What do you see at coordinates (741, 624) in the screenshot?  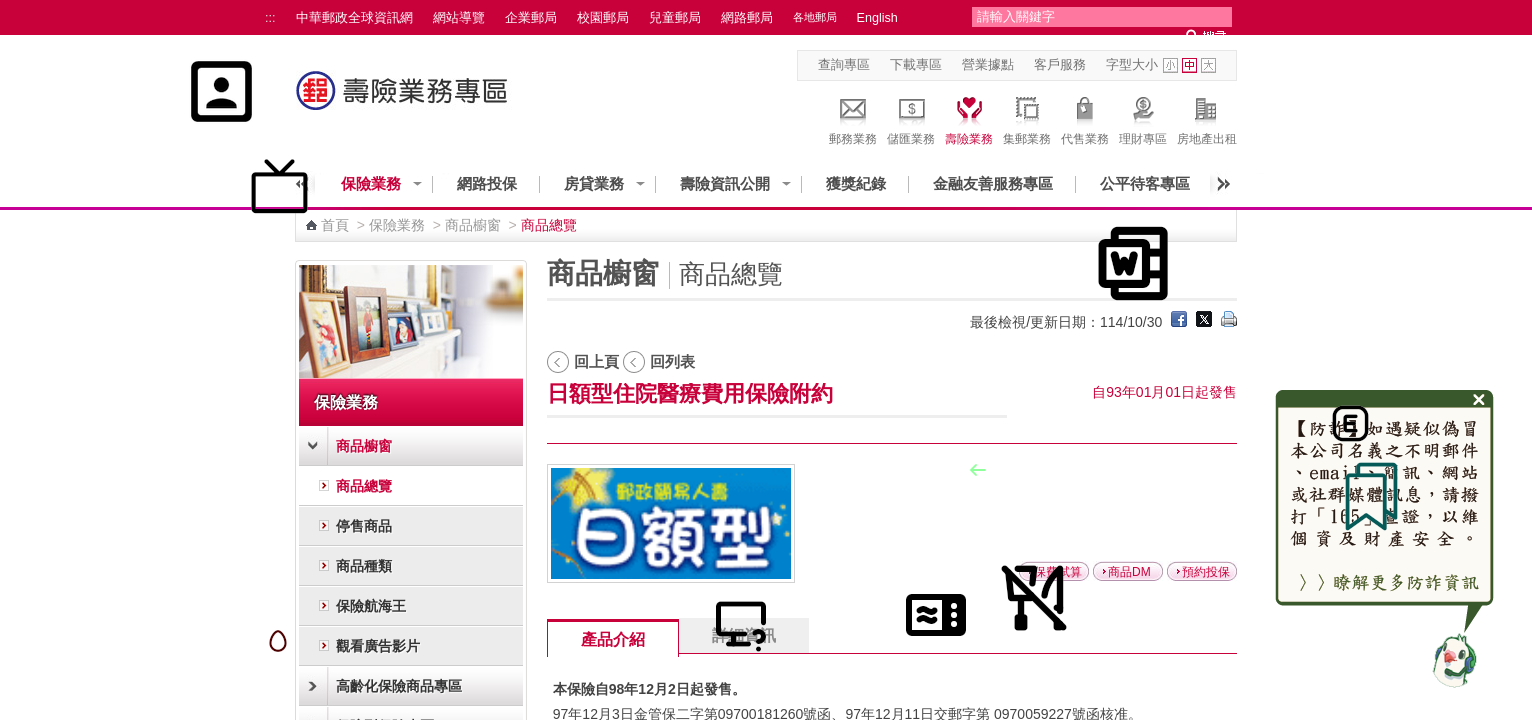 I see `get help with desktop or computer settings` at bounding box center [741, 624].